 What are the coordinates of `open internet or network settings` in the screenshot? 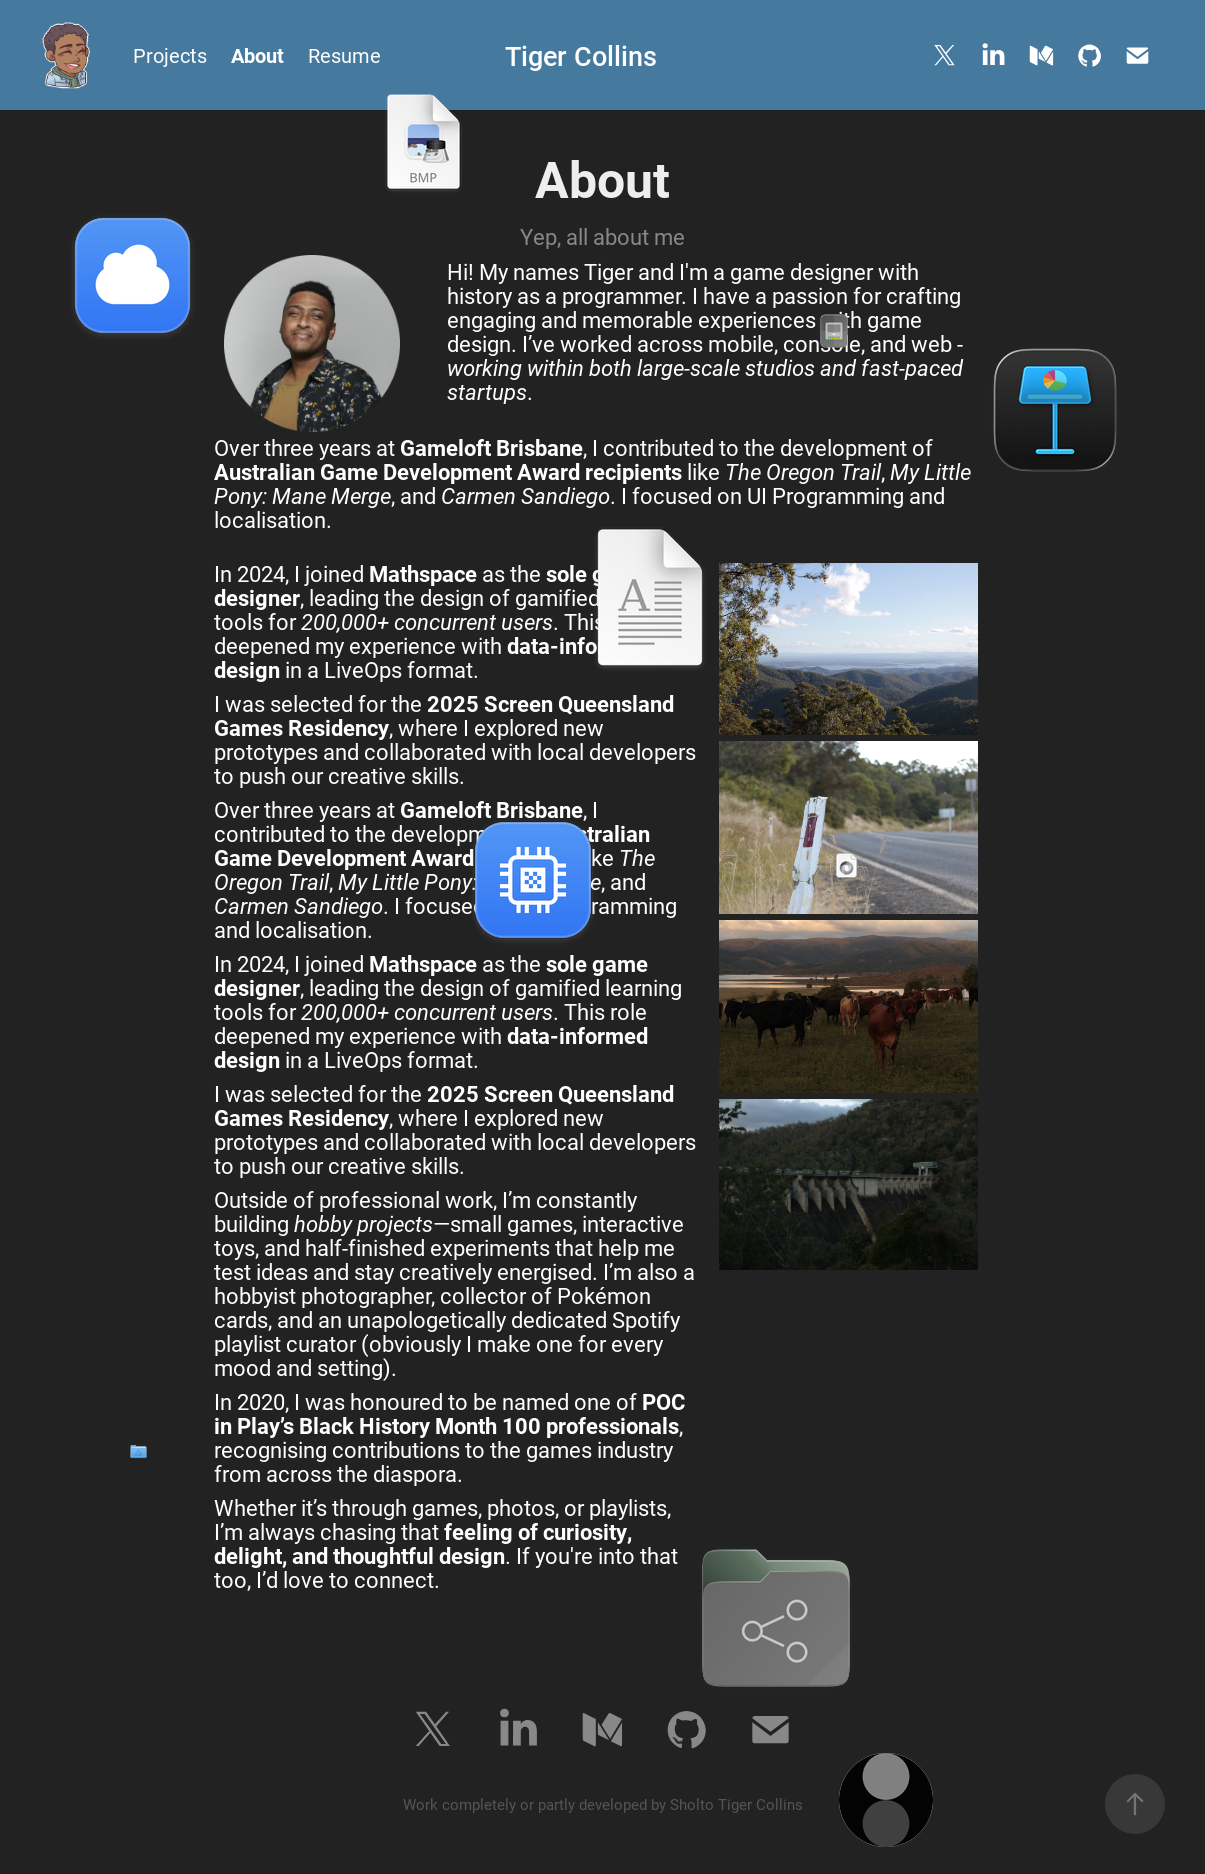 It's located at (132, 277).